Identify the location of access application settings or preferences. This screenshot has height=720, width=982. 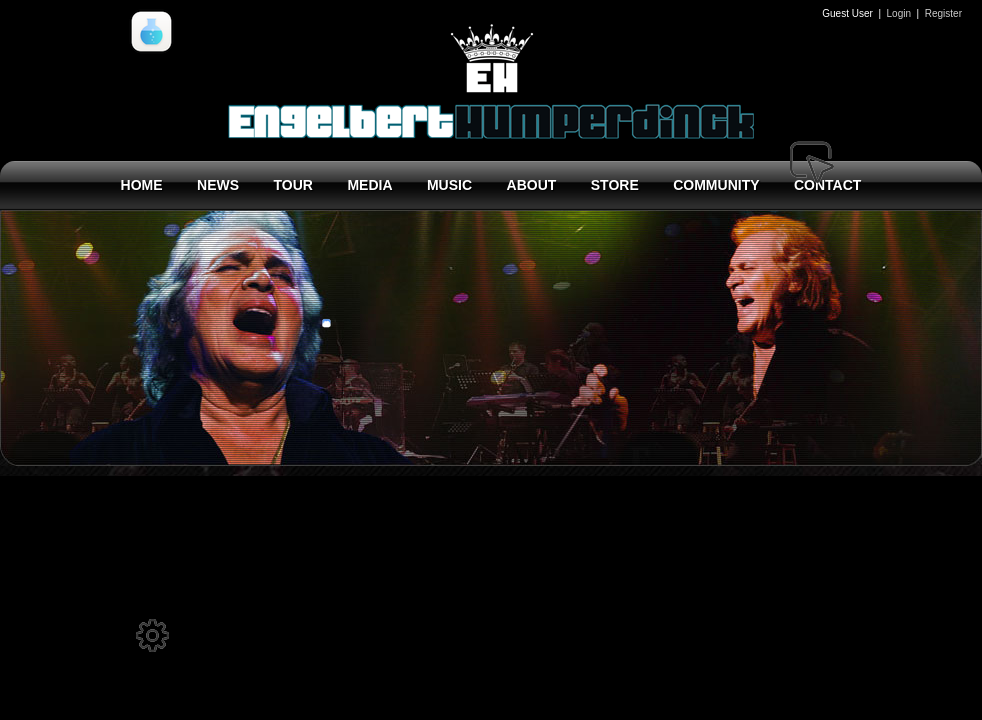
(152, 635).